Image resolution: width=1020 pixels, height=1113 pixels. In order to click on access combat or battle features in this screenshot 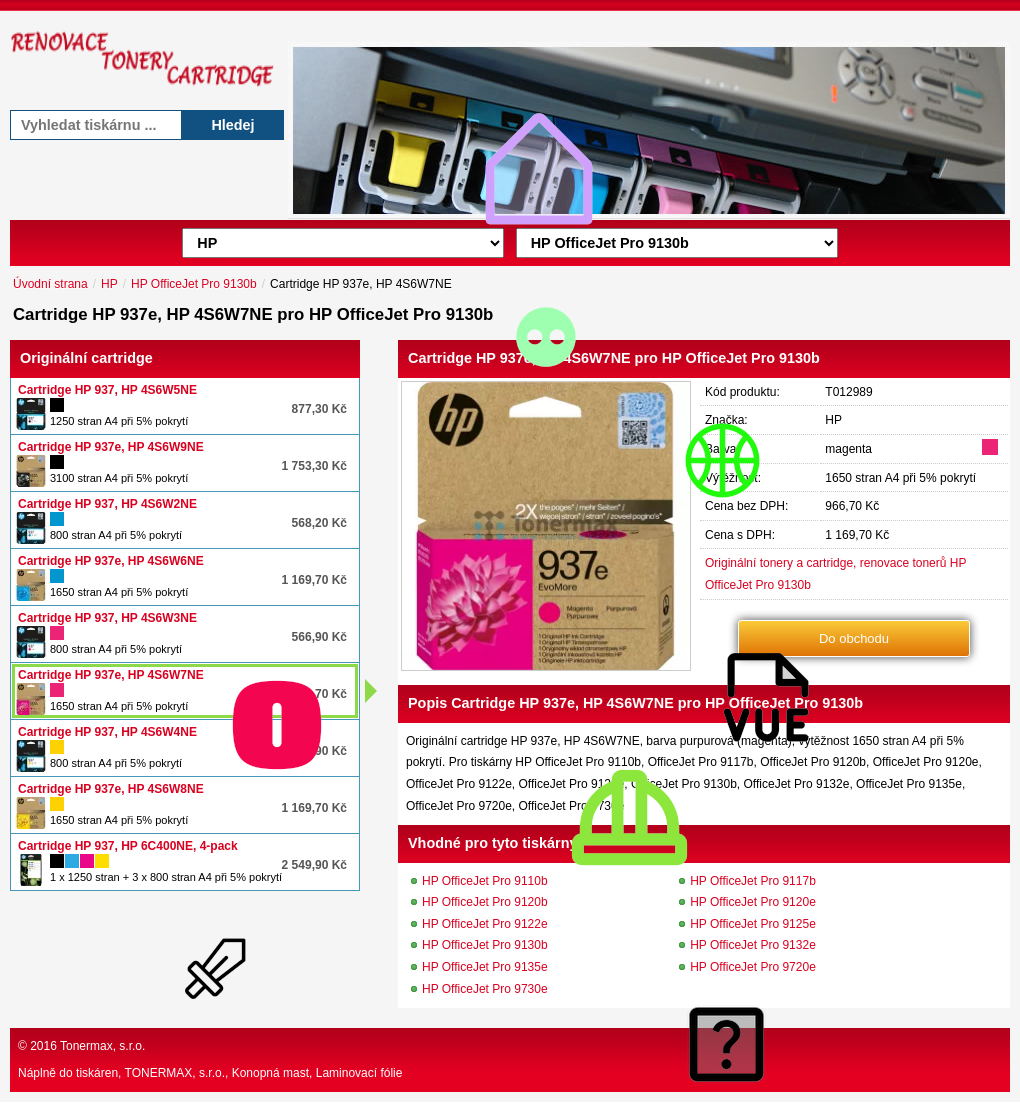, I will do `click(216, 967)`.